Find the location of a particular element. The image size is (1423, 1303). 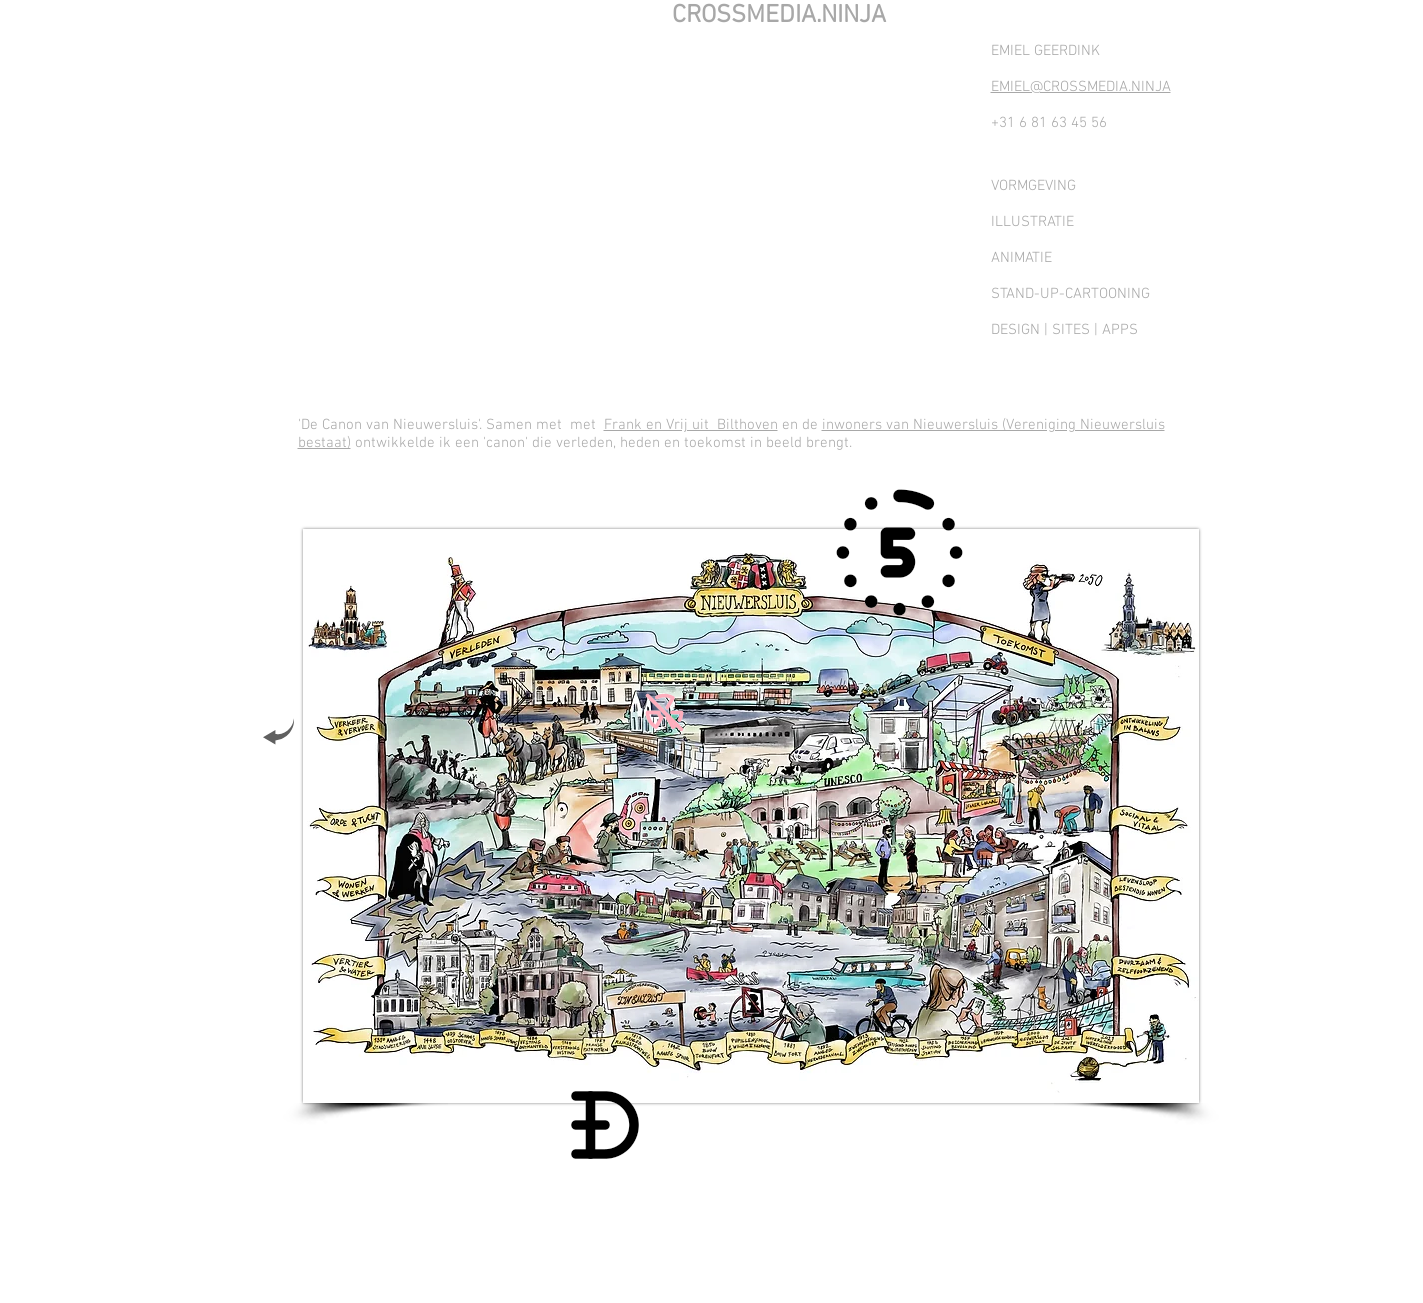

set timer or countdown for 5 minutes is located at coordinates (899, 552).